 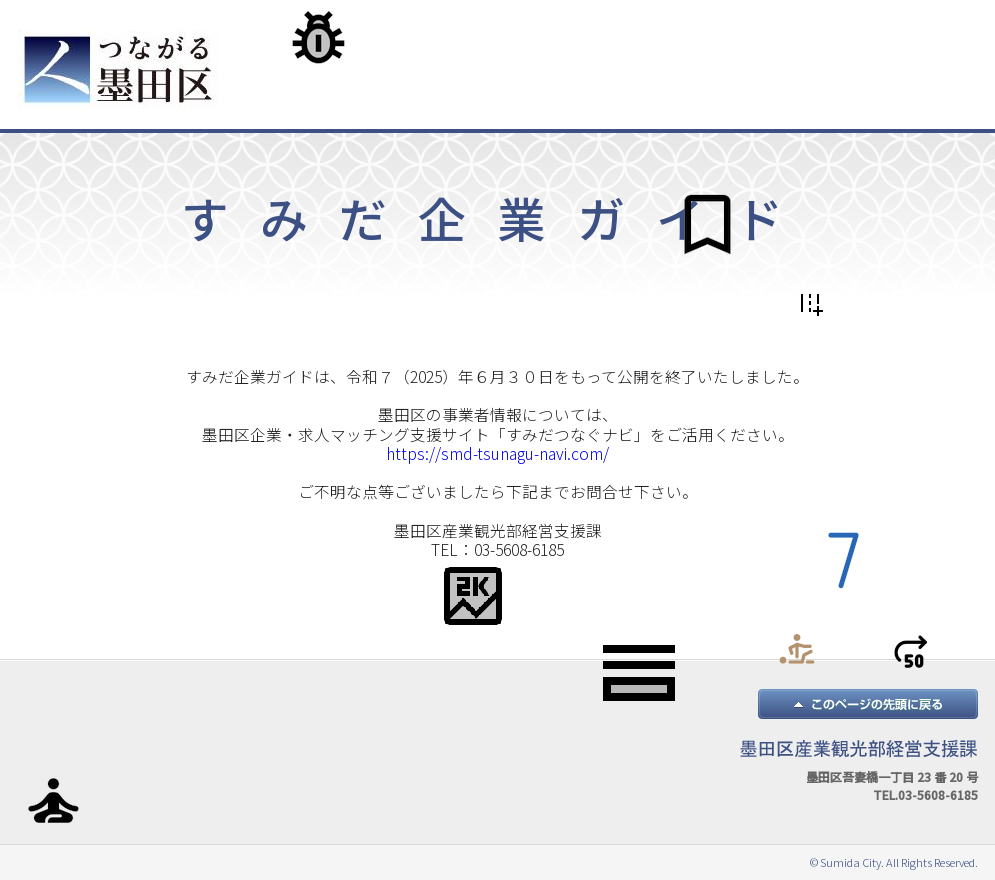 I want to click on access meditation or mindfulness features, so click(x=53, y=800).